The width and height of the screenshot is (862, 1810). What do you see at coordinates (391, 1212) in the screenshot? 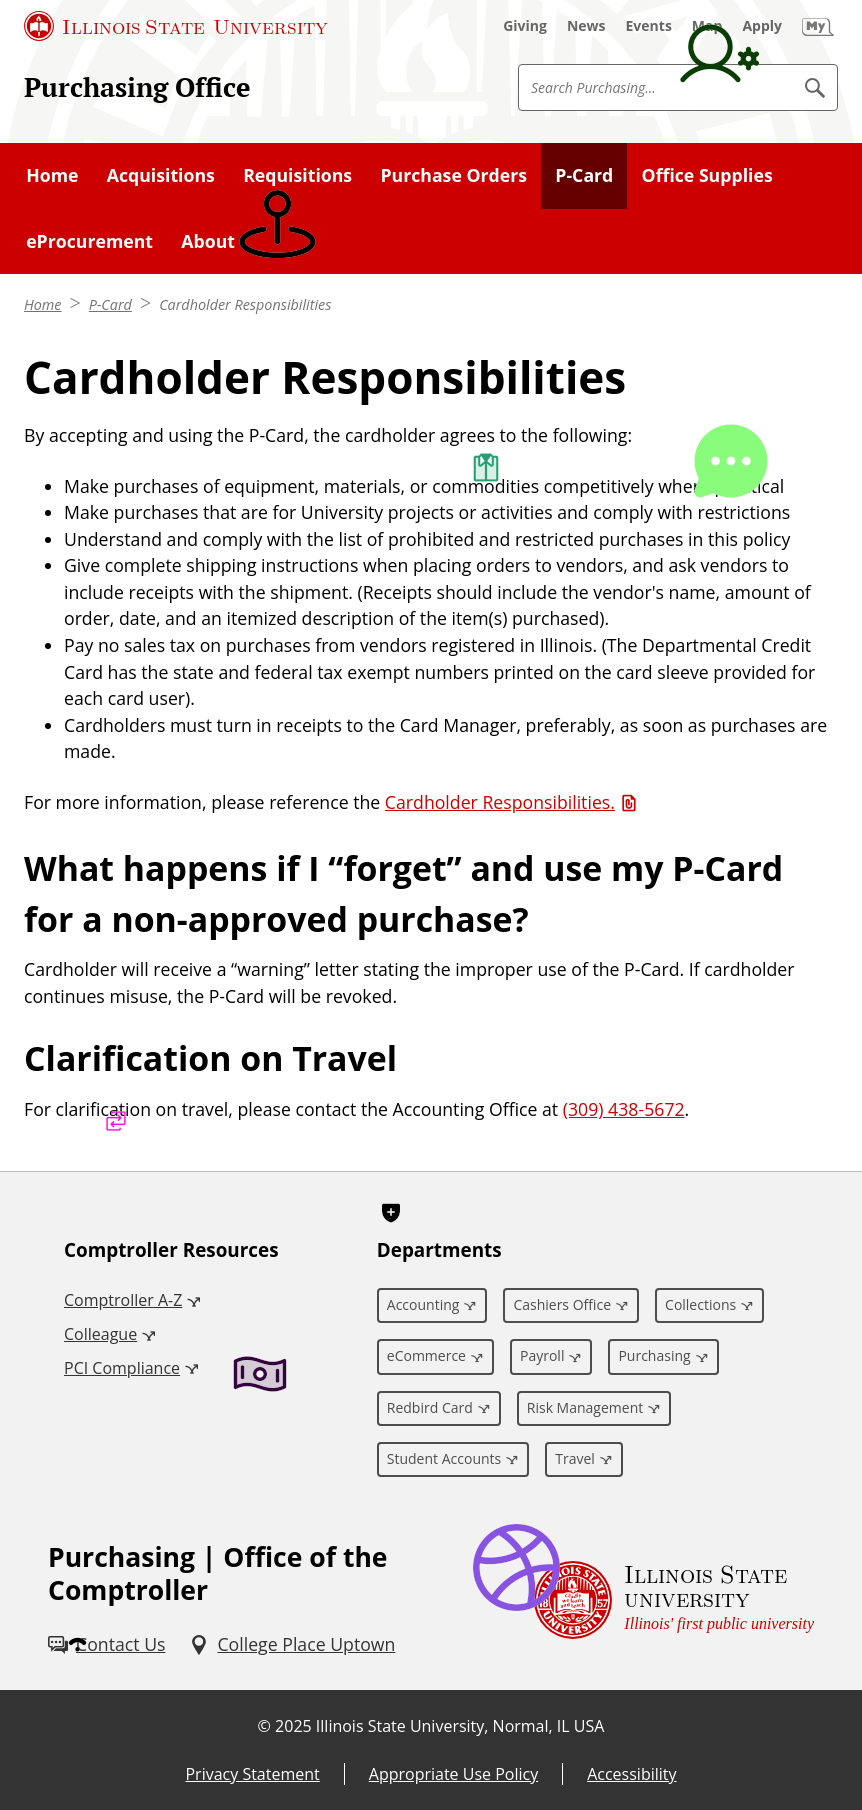
I see `add new security protection` at bounding box center [391, 1212].